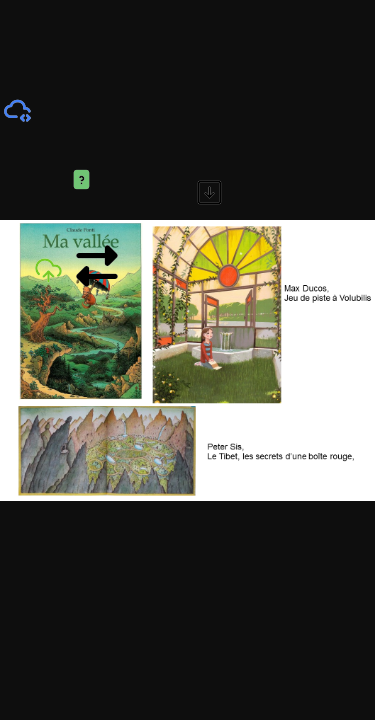  What do you see at coordinates (48, 270) in the screenshot?
I see `upload file to cloud storage` at bounding box center [48, 270].